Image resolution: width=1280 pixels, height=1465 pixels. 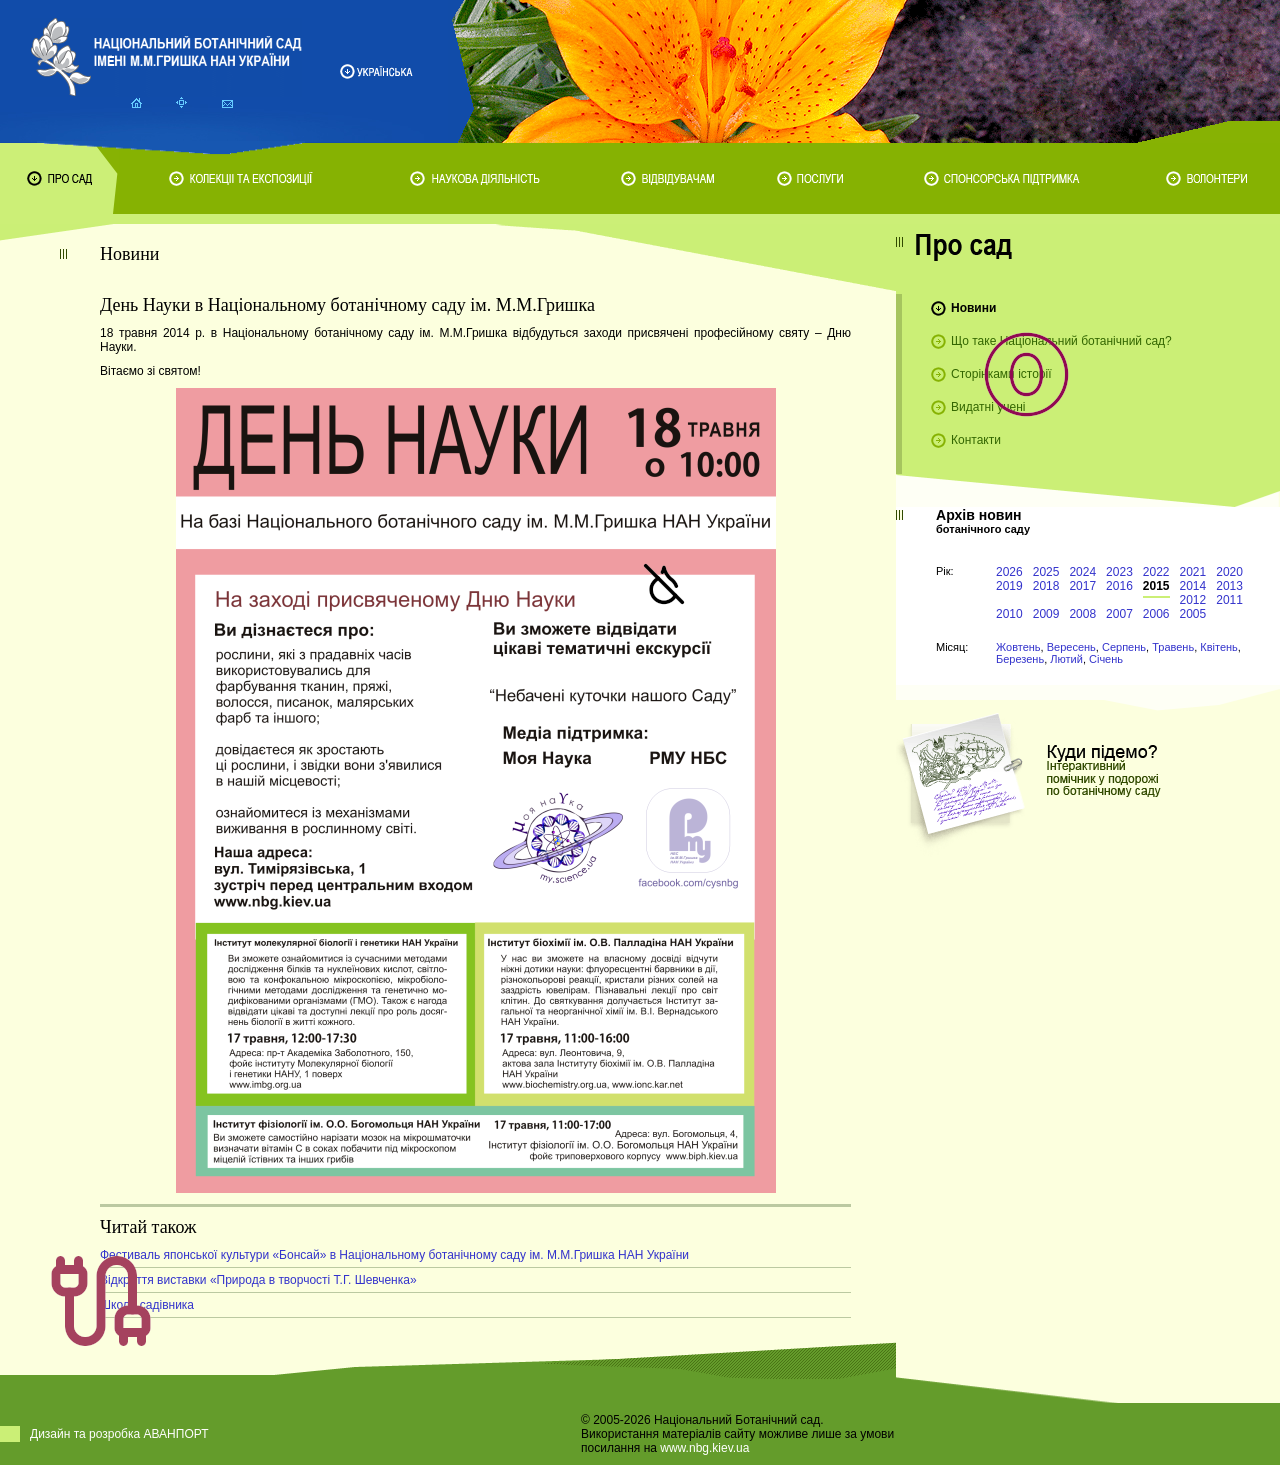 What do you see at coordinates (1026, 374) in the screenshot?
I see `indicates zero items or empty count` at bounding box center [1026, 374].